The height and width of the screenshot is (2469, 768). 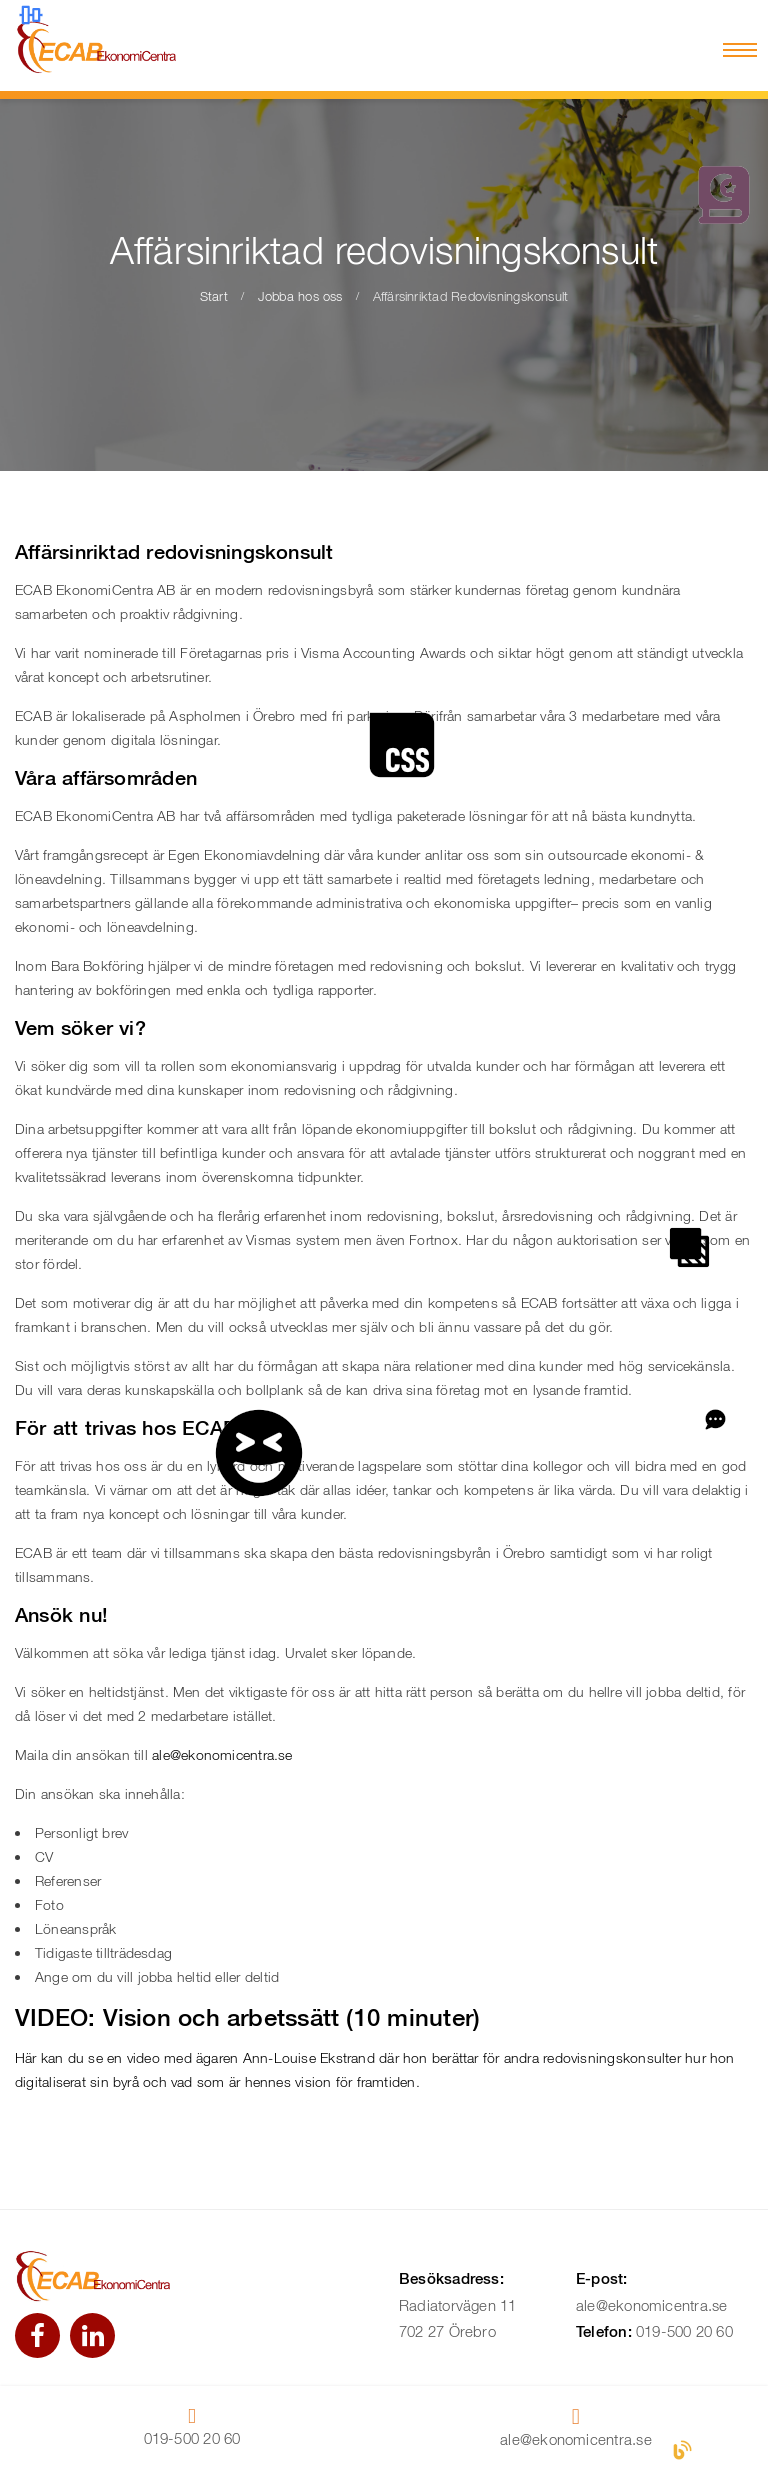 I want to click on align items to vertical center, so click(x=31, y=15).